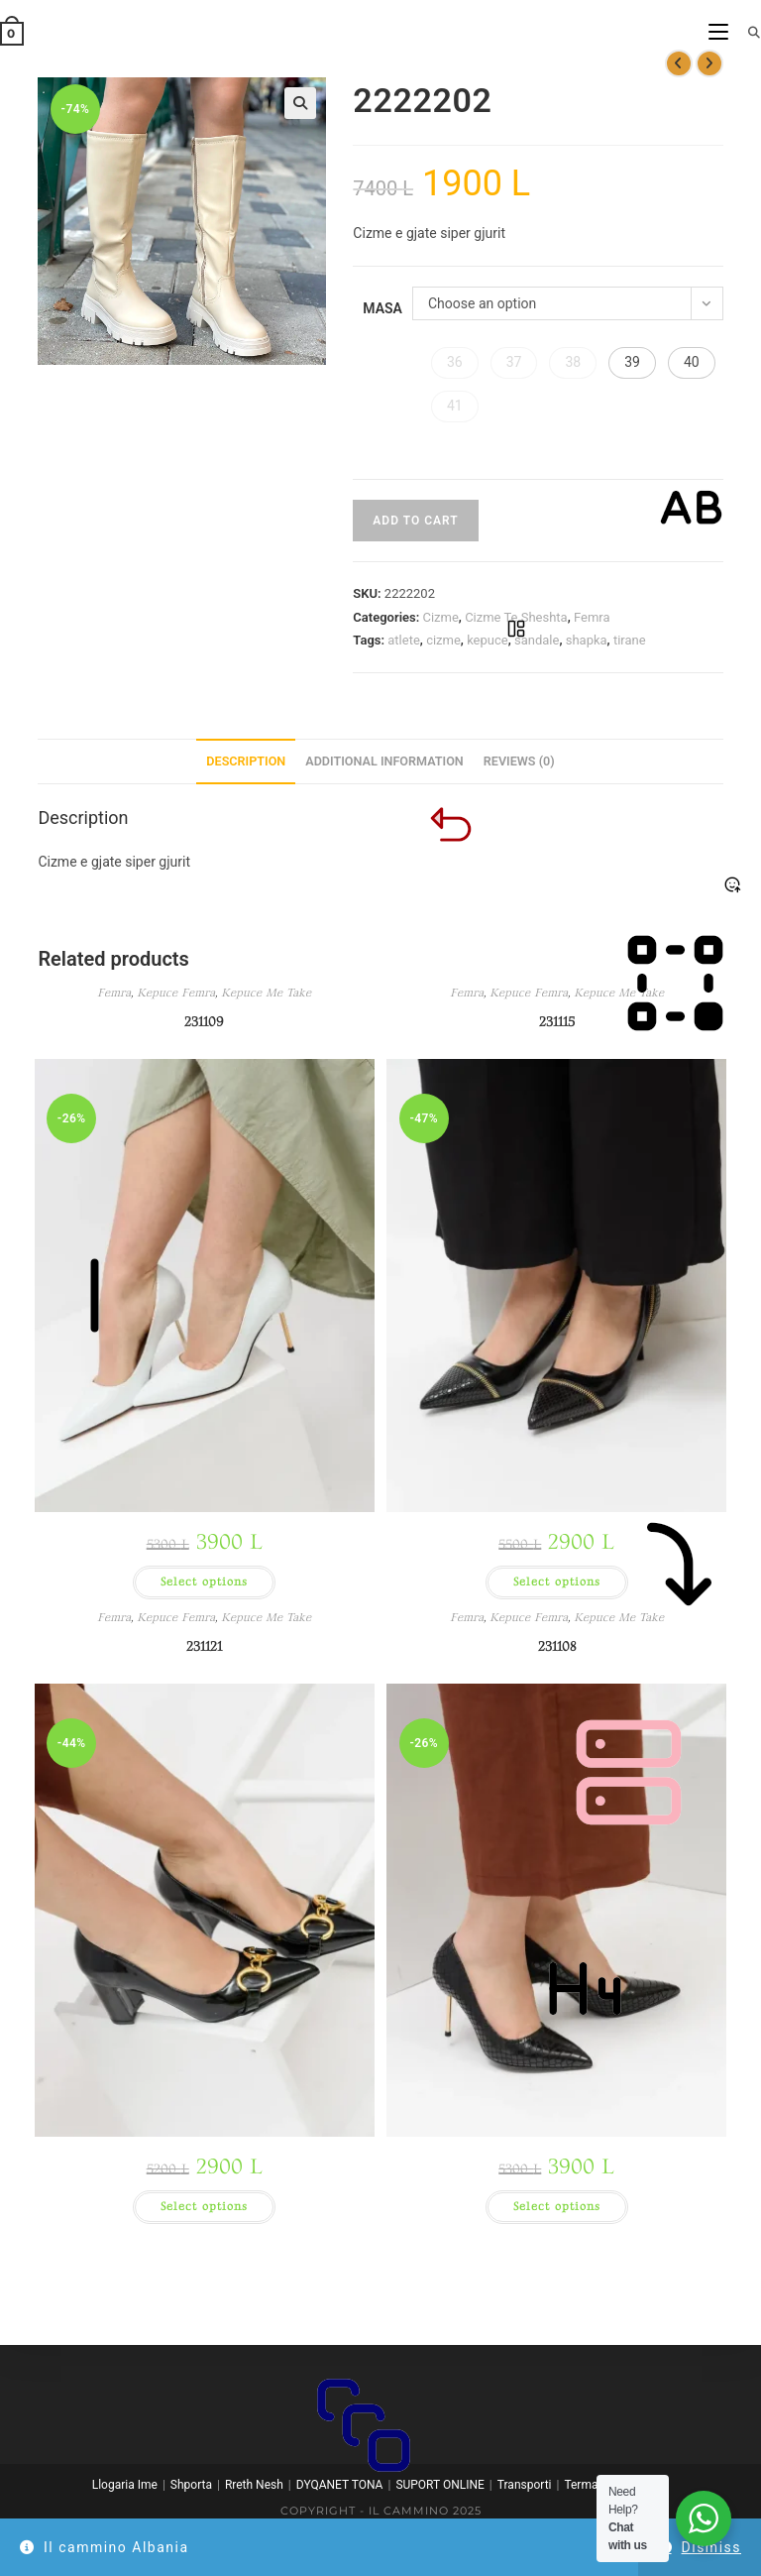  What do you see at coordinates (583, 1988) in the screenshot?
I see `format text as heading level 4` at bounding box center [583, 1988].